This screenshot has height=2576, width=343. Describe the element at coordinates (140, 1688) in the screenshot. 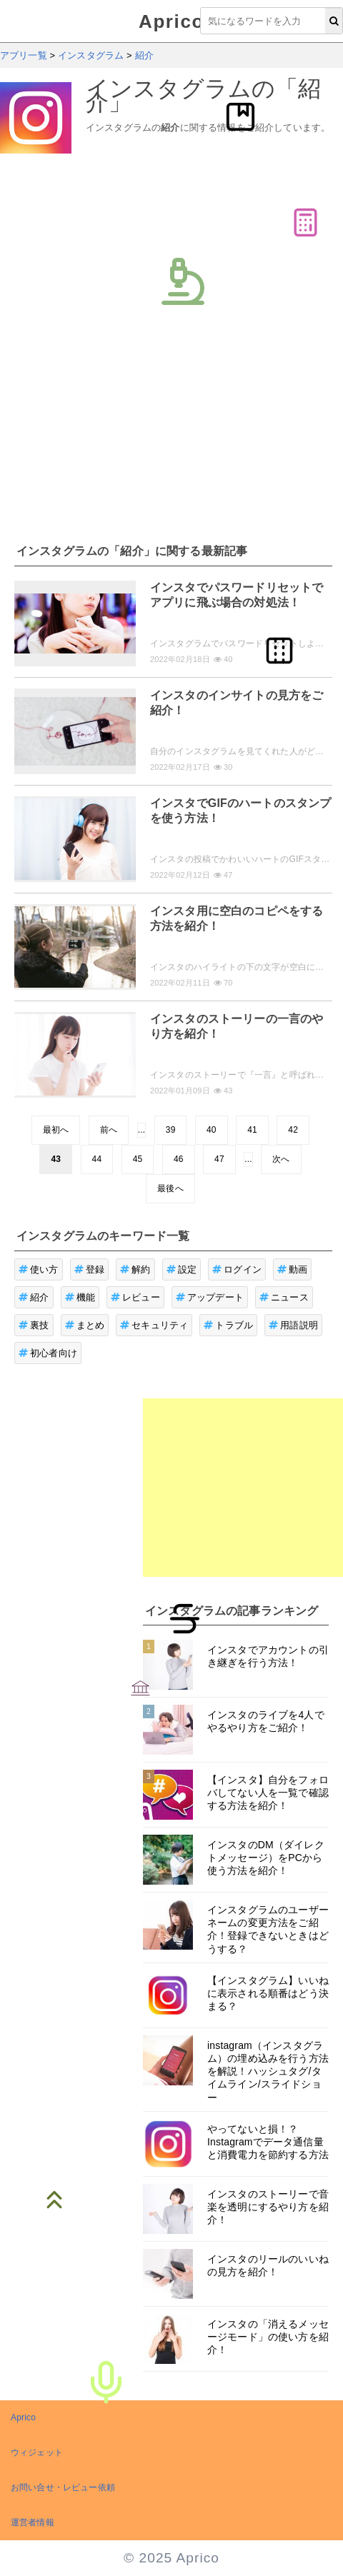

I see `access banking or financial services` at that location.